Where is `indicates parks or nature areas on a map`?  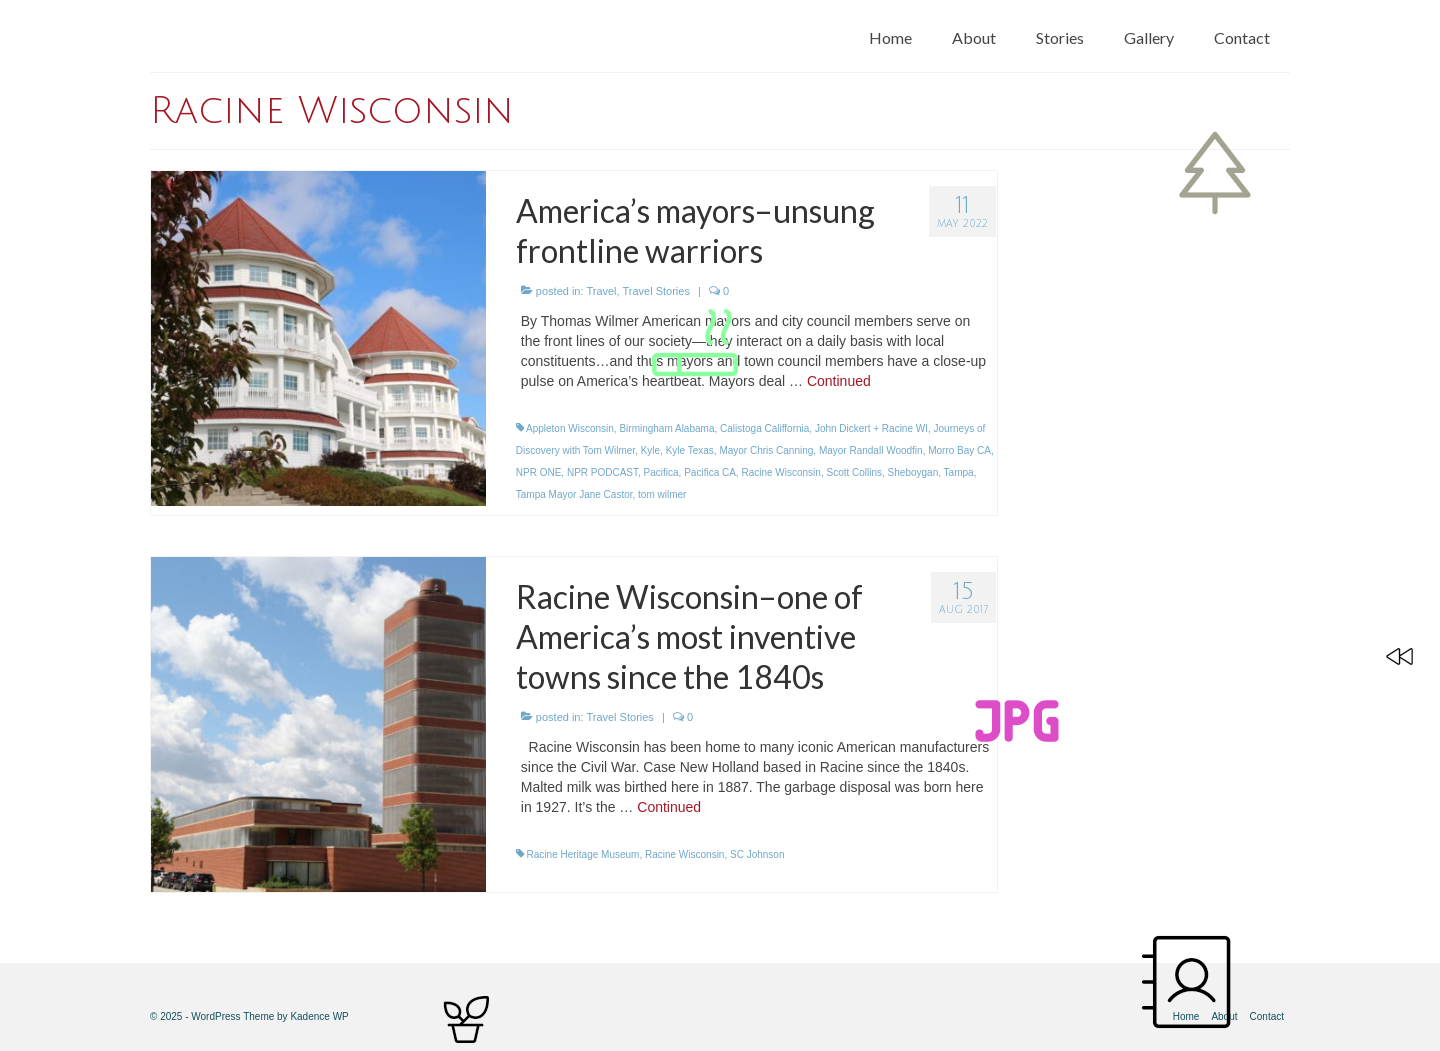 indicates parks or nature areas on a map is located at coordinates (1215, 173).